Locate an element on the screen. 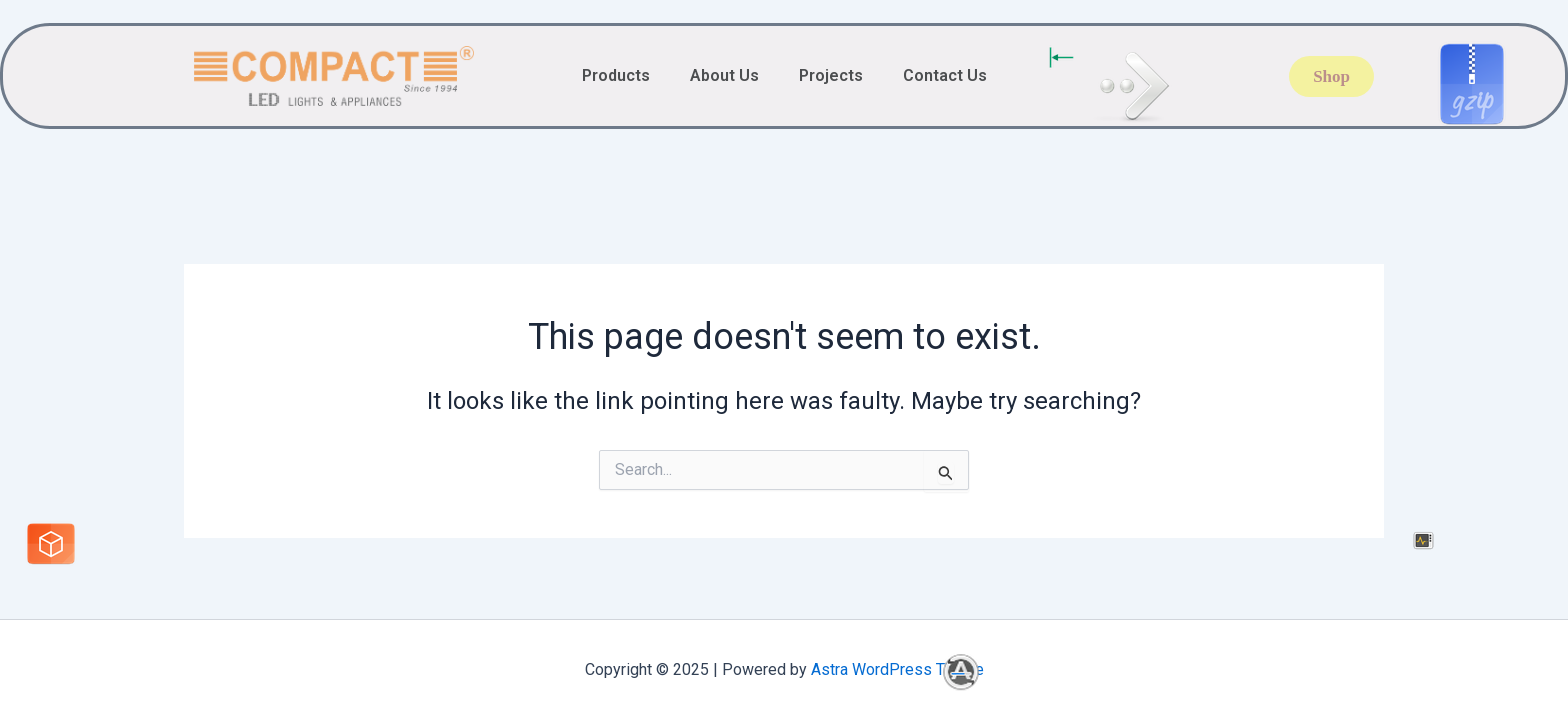  3D model file in STL ASCII format is located at coordinates (51, 542).